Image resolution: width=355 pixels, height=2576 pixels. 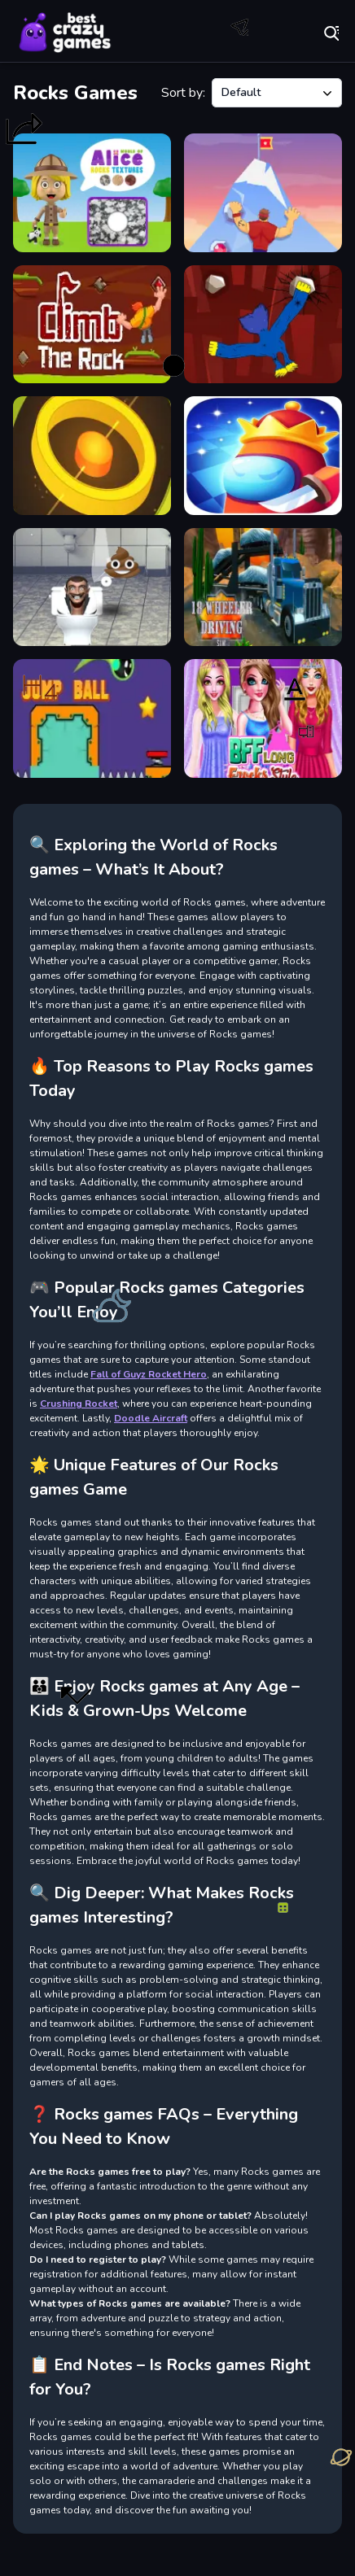 I want to click on view data in table format, so click(x=283, y=1907).